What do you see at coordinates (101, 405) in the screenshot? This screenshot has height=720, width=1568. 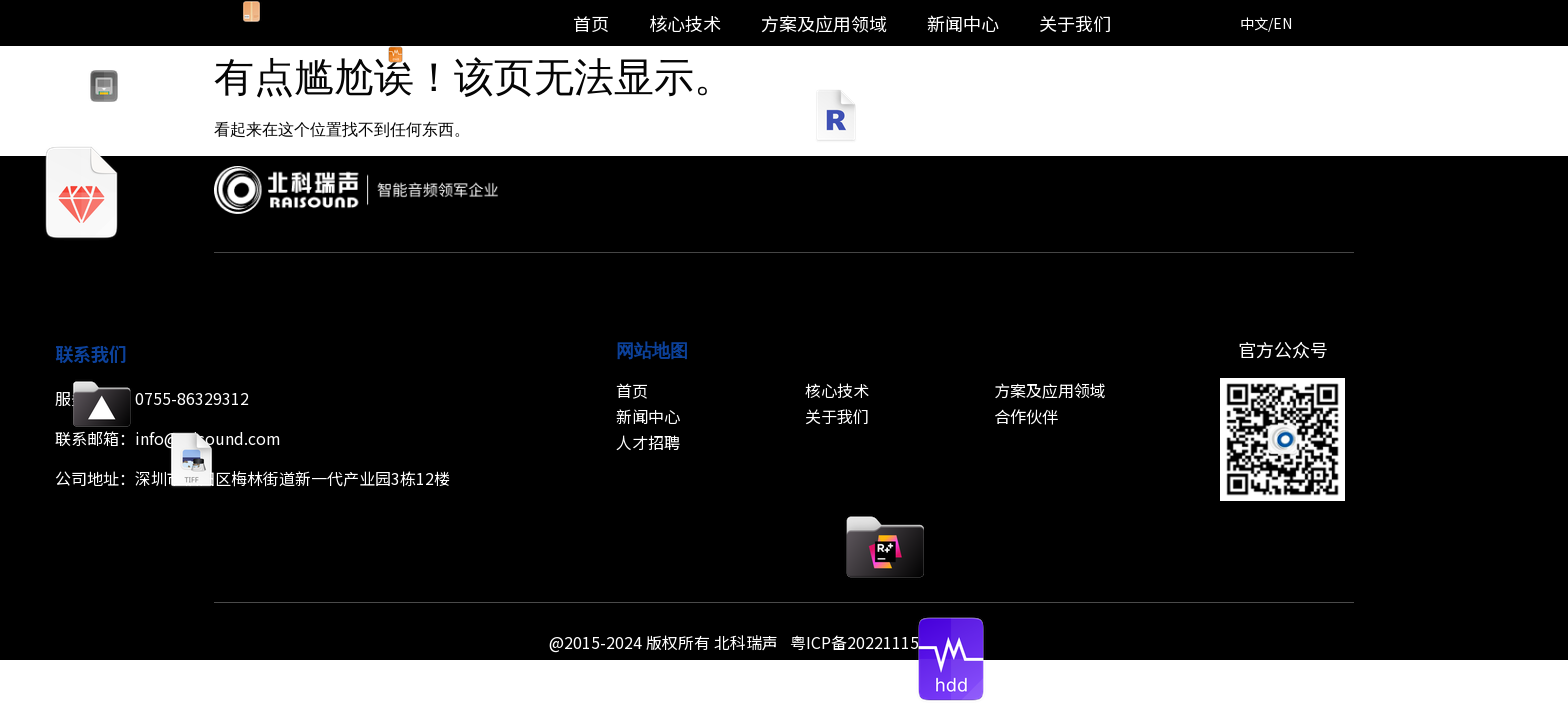 I see `open vercel project files` at bounding box center [101, 405].